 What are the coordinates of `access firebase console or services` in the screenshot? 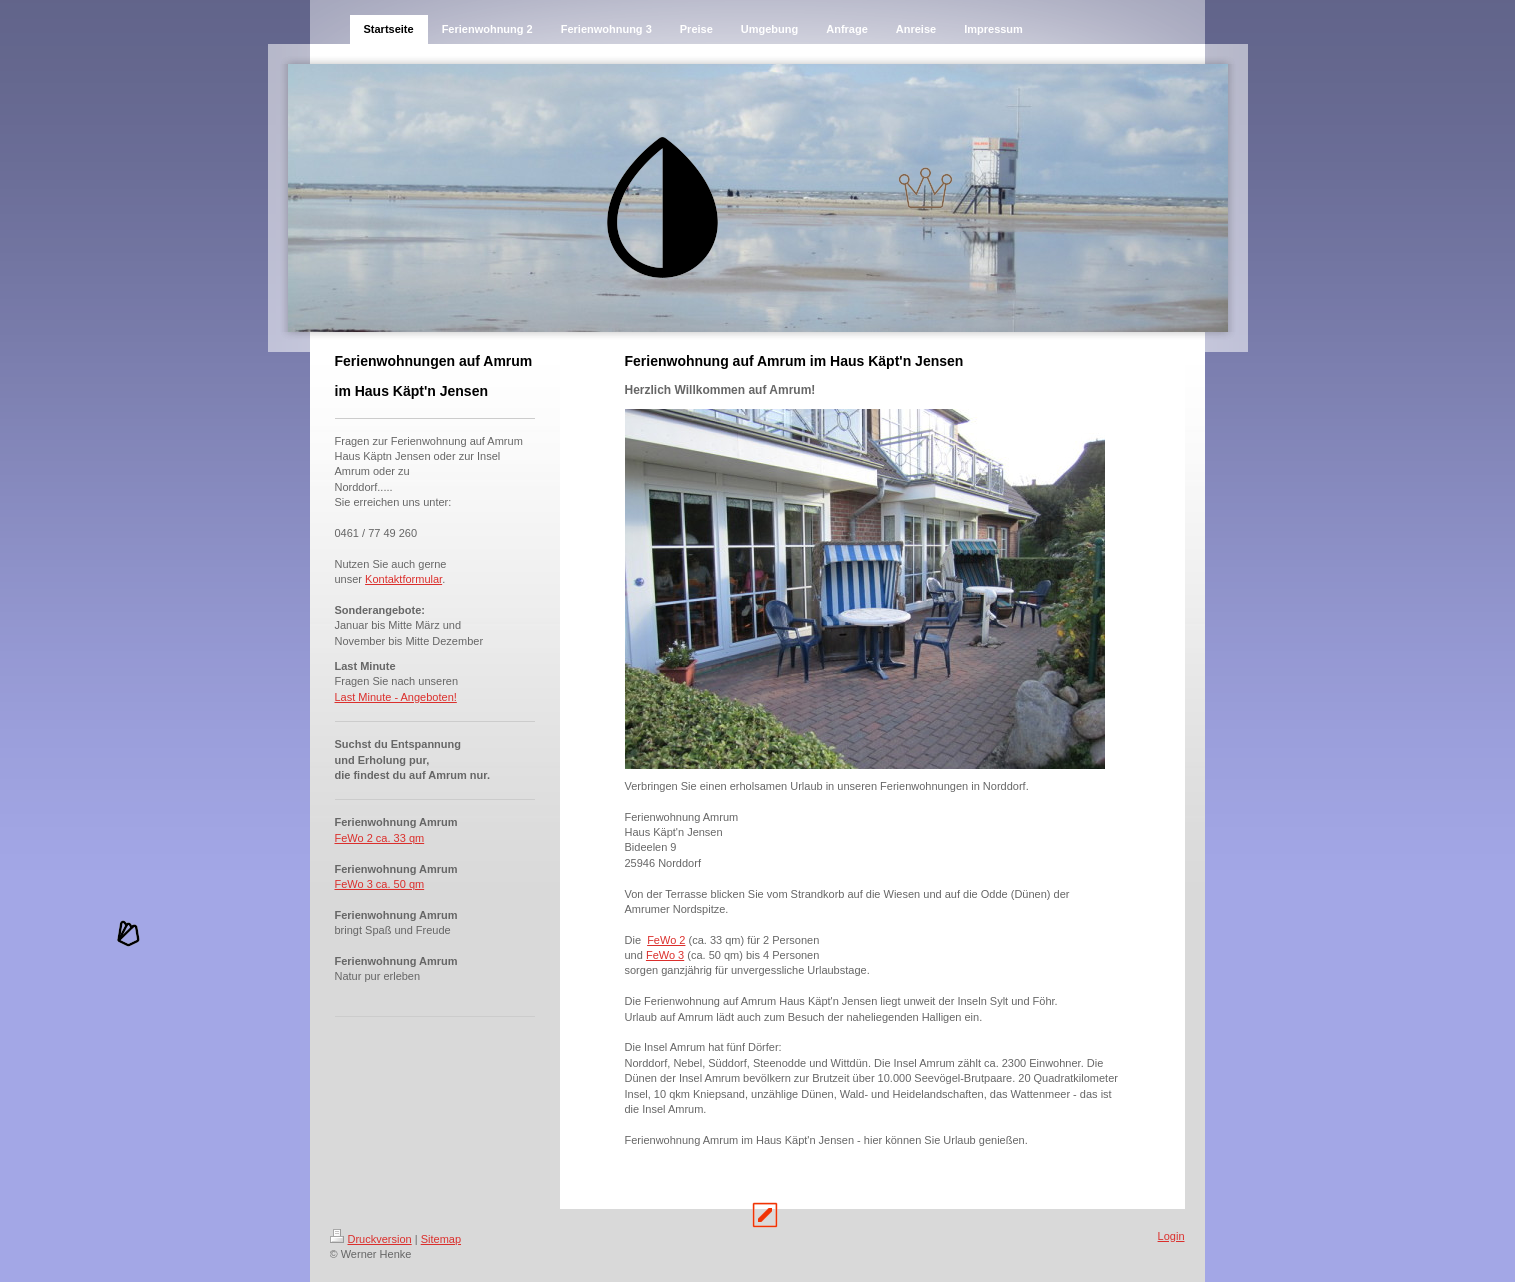 It's located at (128, 933).